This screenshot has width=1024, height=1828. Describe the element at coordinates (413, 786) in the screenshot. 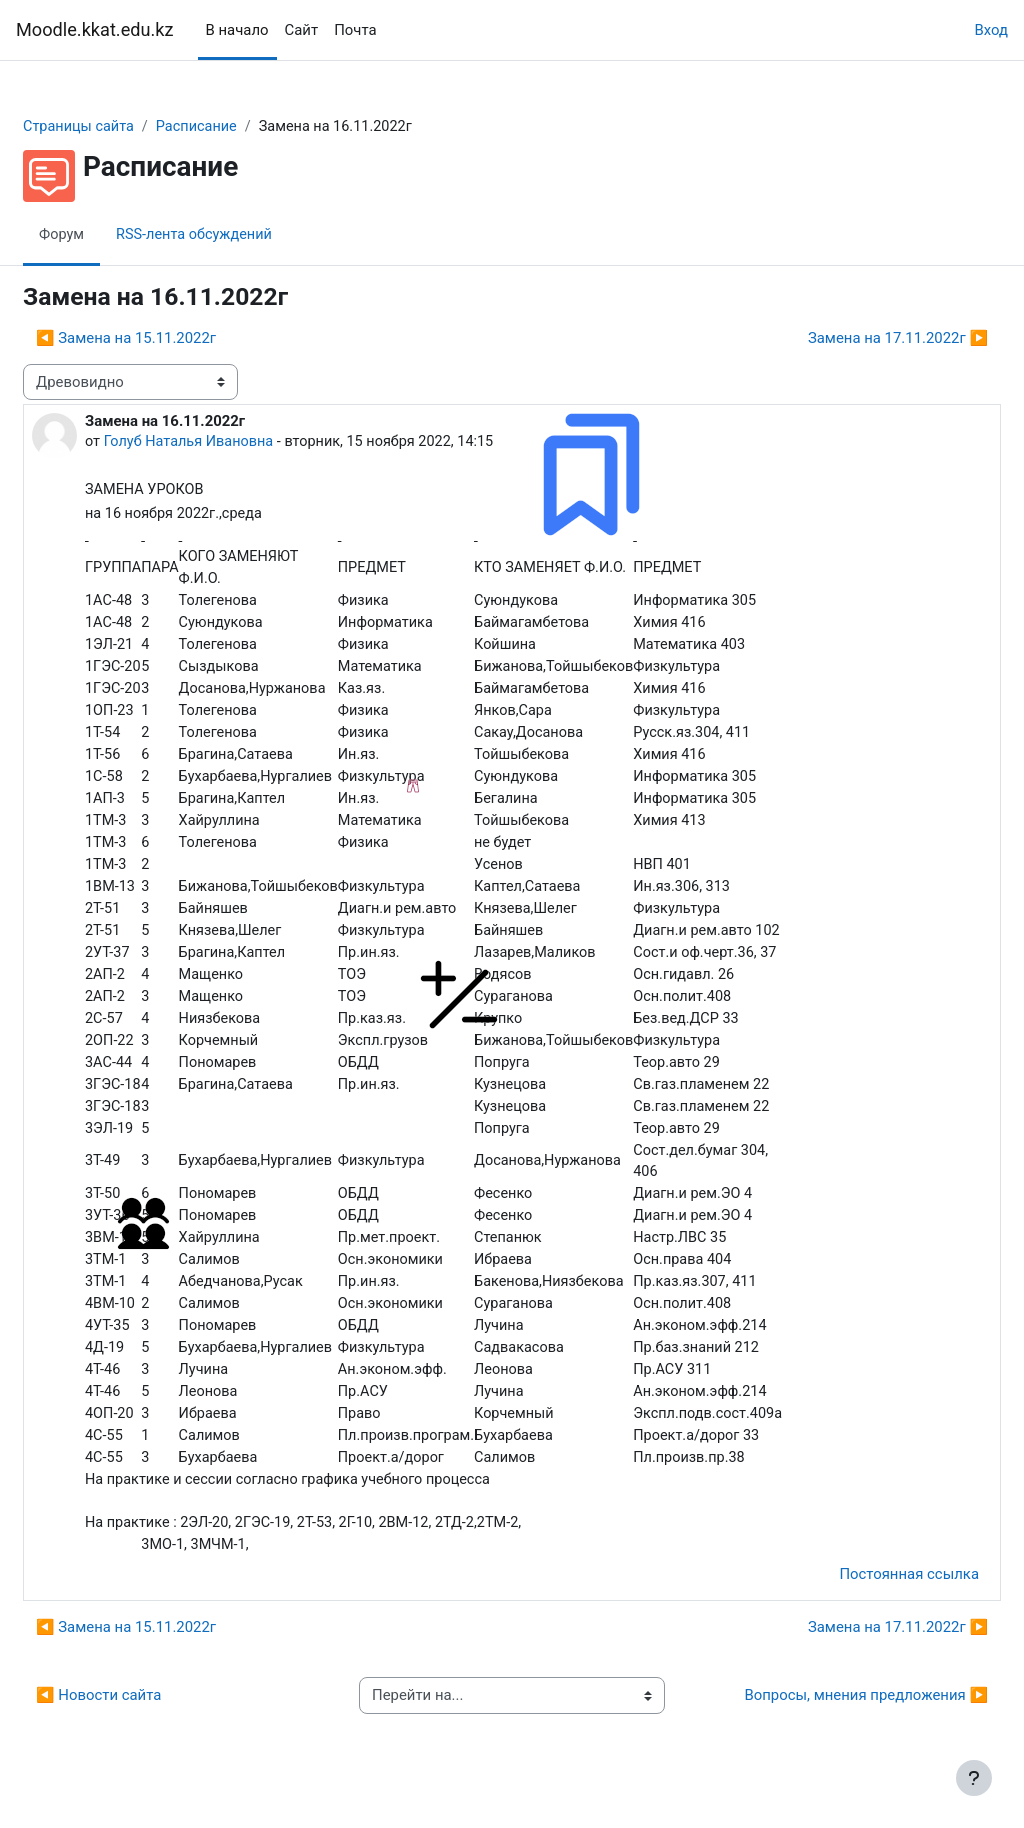

I see `browse pants or bottoms category` at that location.